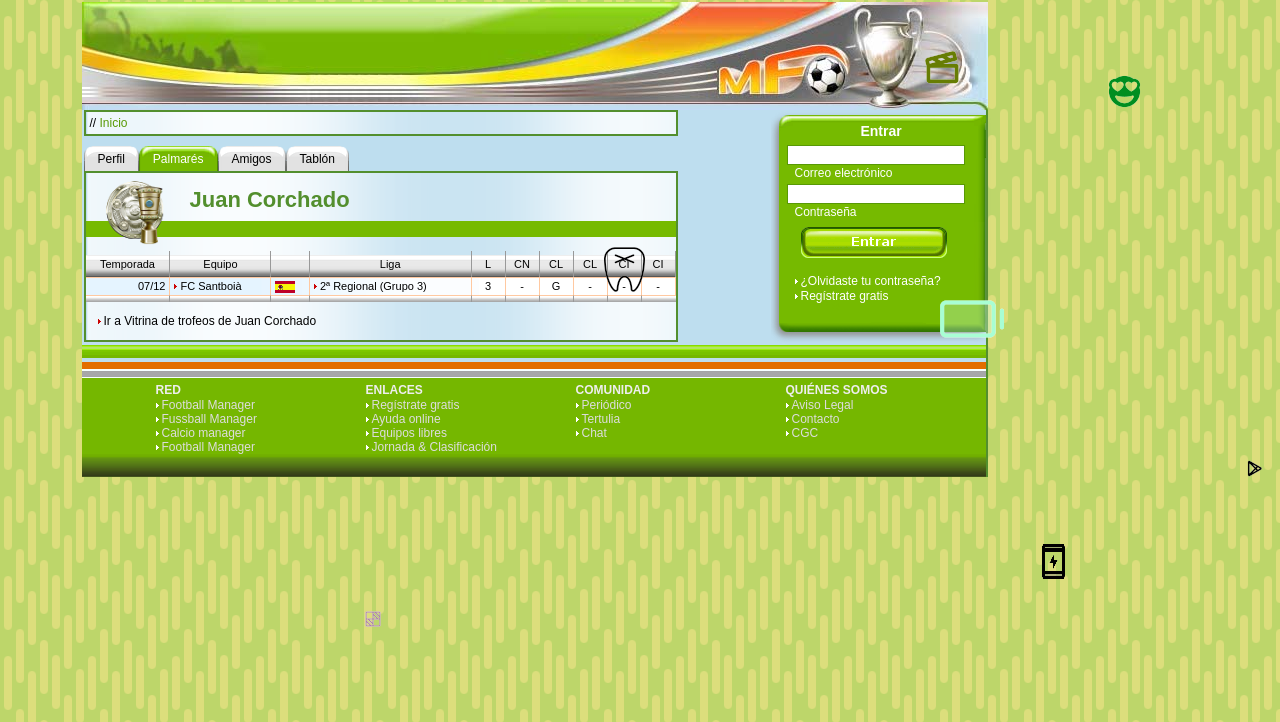 This screenshot has width=1280, height=722. I want to click on indicates transparency or no background in image editing, so click(373, 619).